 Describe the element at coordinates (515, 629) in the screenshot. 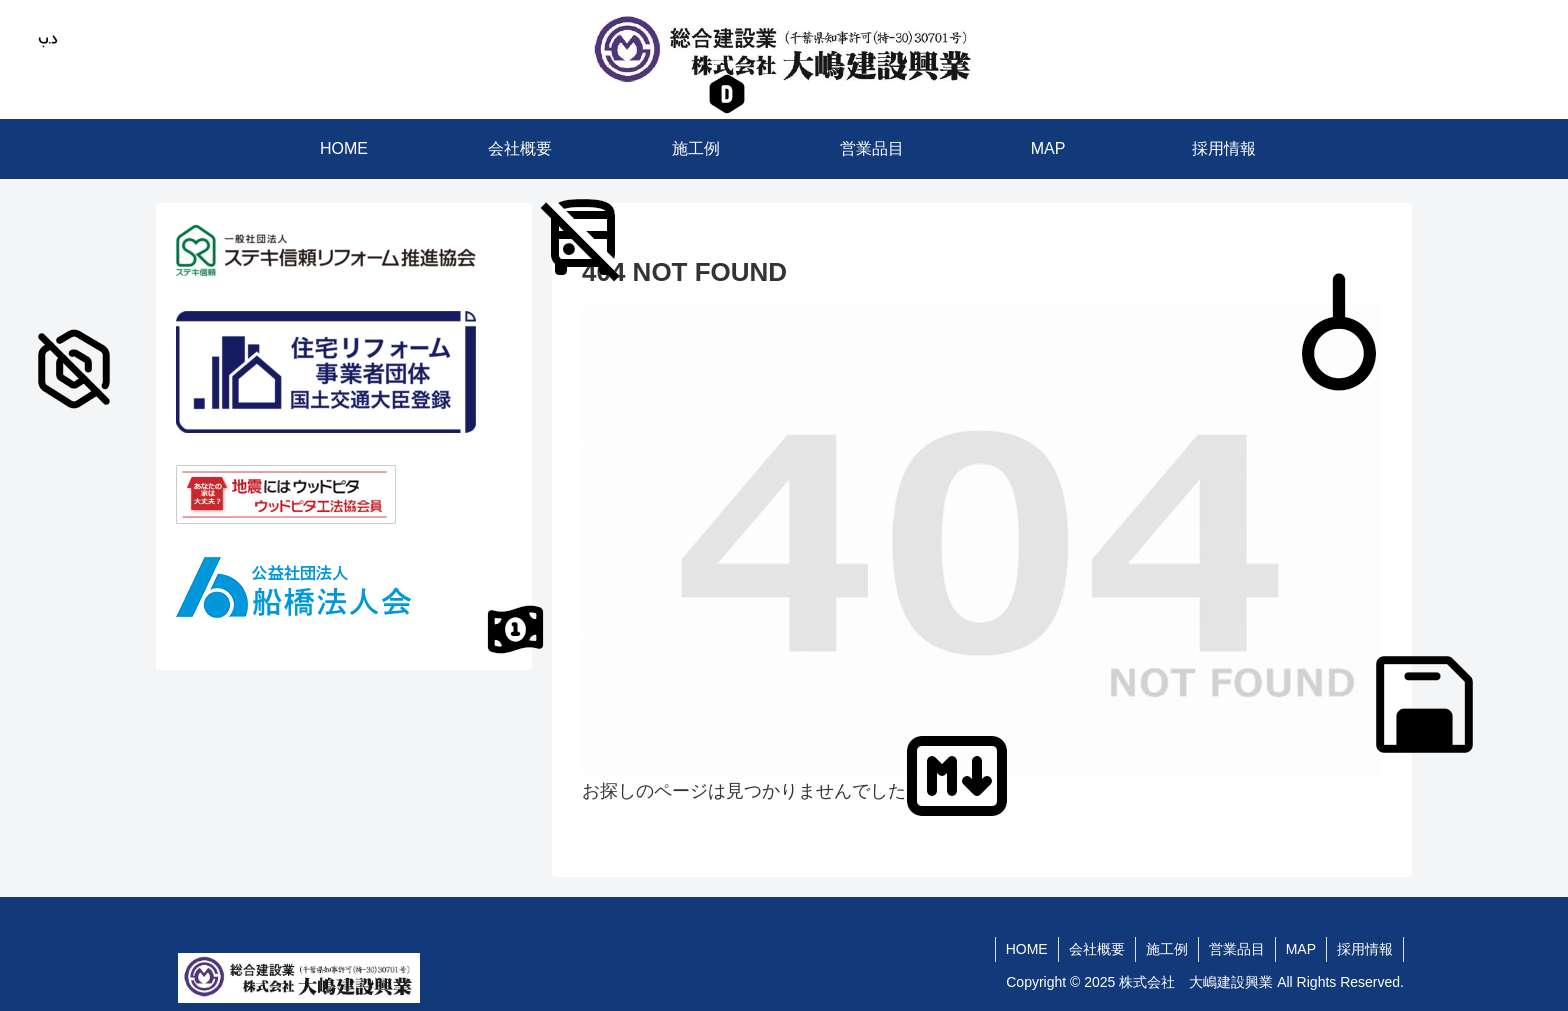

I see `view payment or transaction details` at that location.